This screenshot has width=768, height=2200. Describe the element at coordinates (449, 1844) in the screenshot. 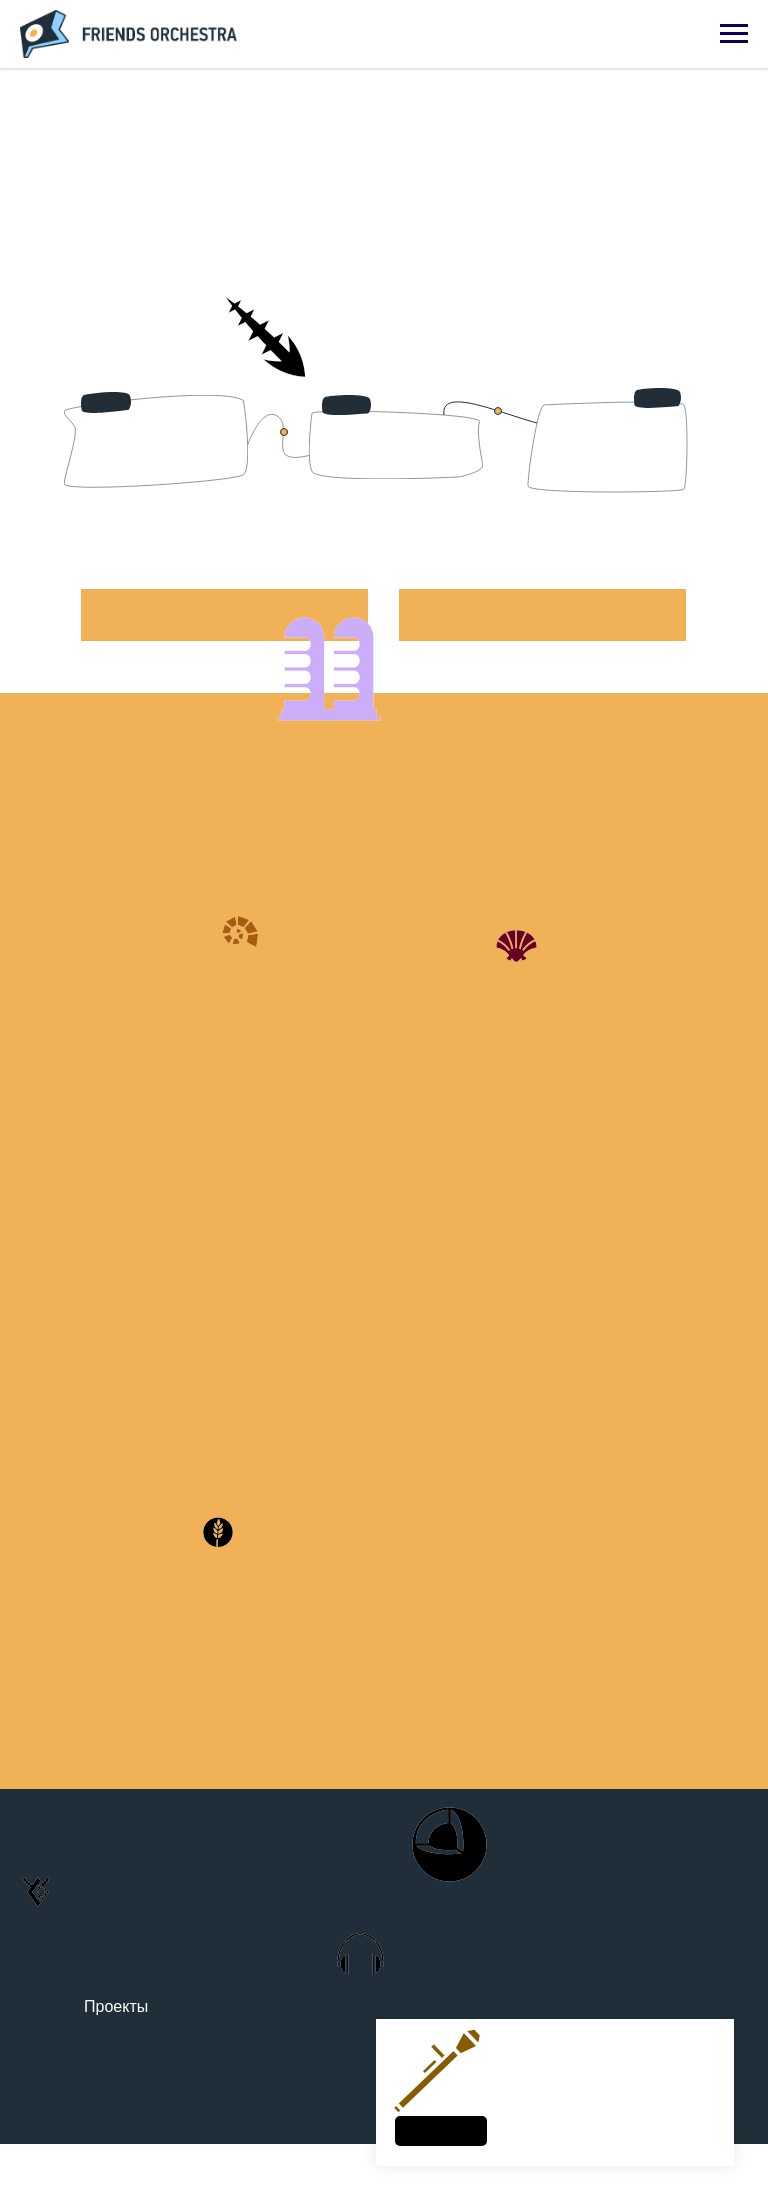

I see `view planetary or geological core details` at that location.